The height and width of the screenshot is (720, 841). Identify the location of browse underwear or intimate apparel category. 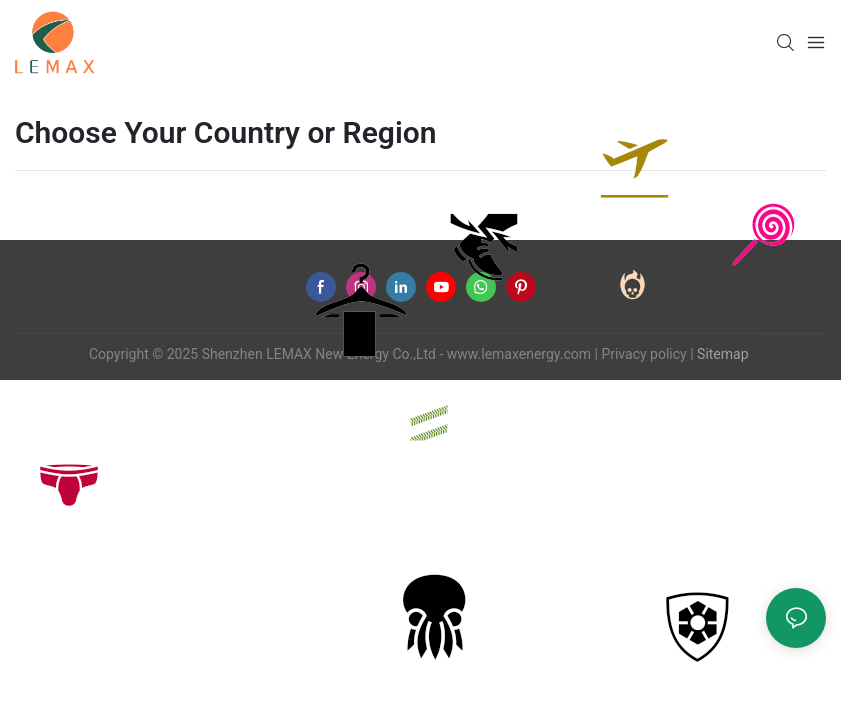
(69, 481).